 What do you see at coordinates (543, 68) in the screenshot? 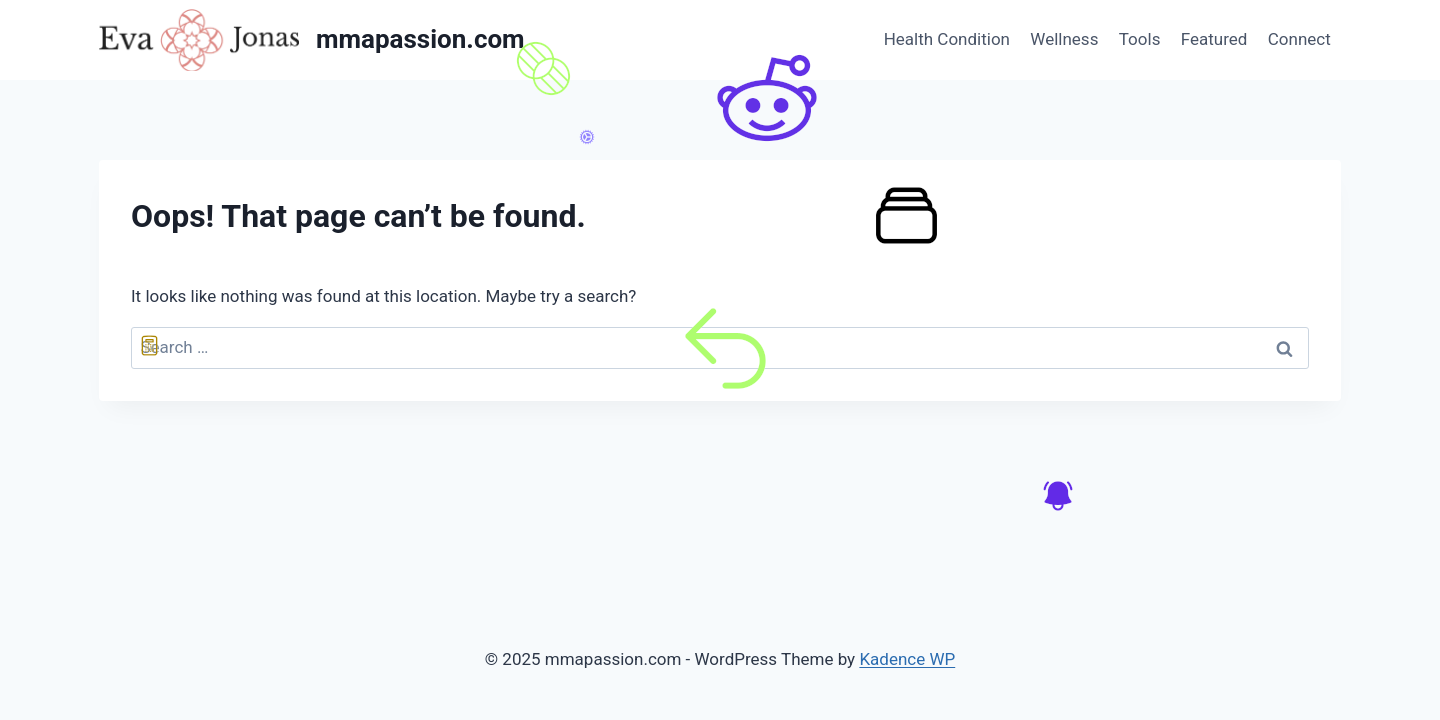
I see `exclude overlapping elements from selection` at bounding box center [543, 68].